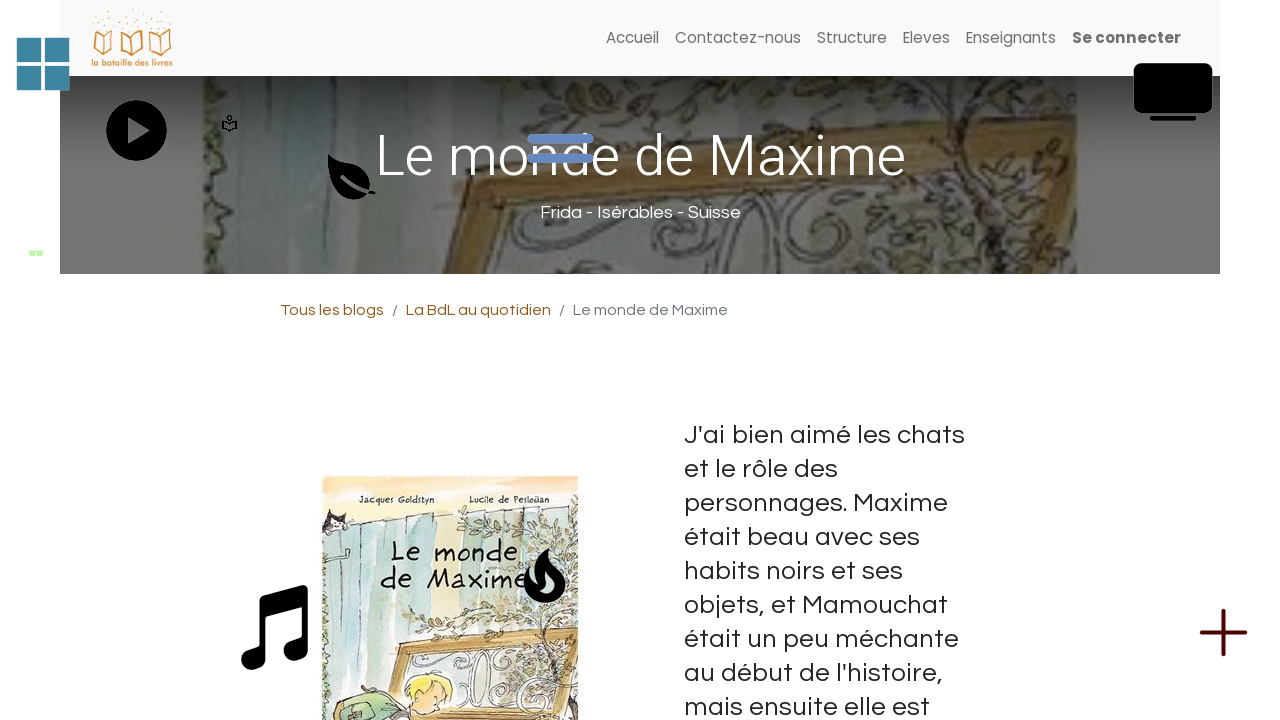  Describe the element at coordinates (43, 64) in the screenshot. I see `view items in grid layout` at that location.